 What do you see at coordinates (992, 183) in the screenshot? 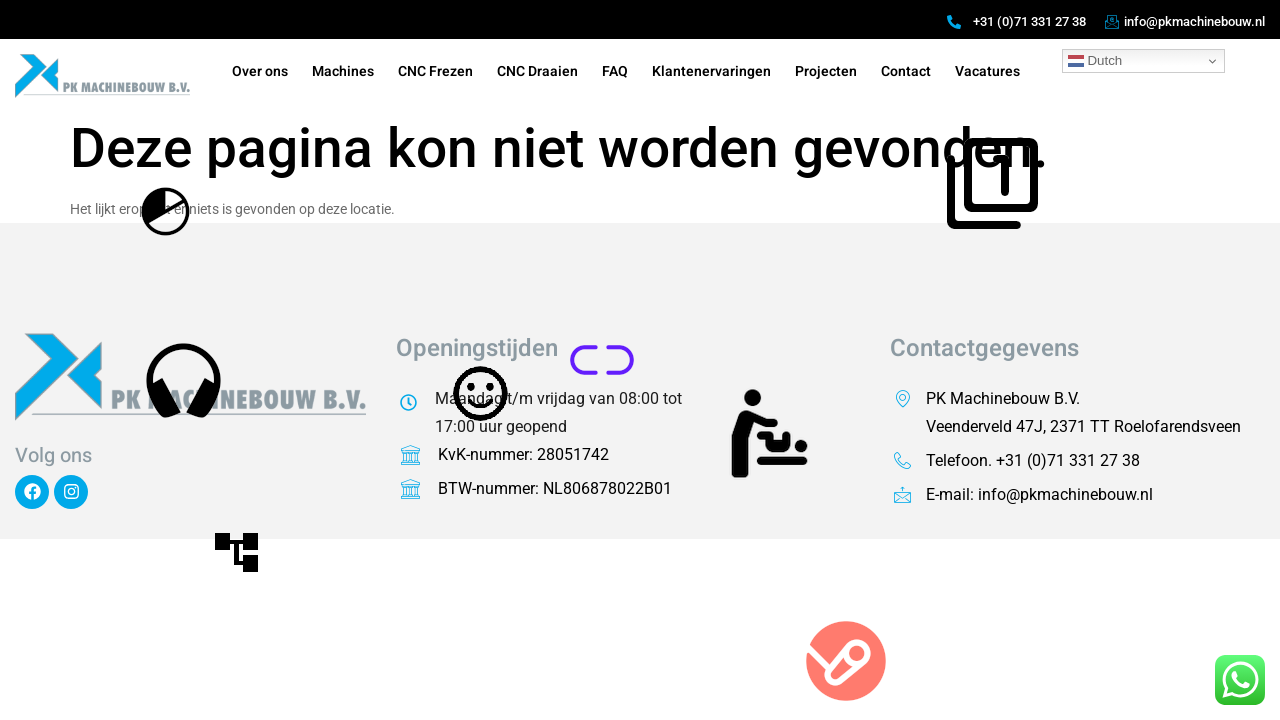
I see `indicates first item in a numbered series or gallery` at bounding box center [992, 183].